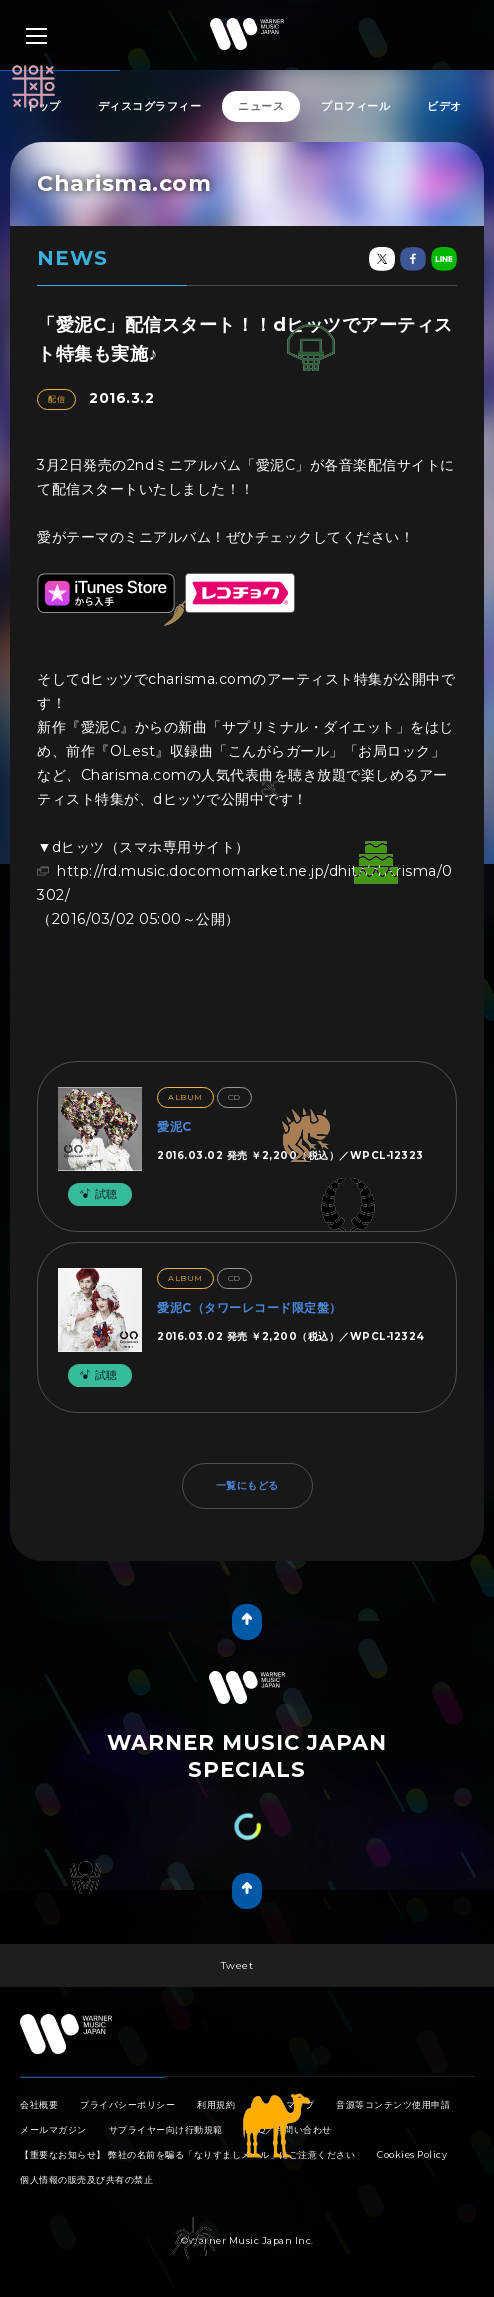 This screenshot has height=2297, width=494. I want to click on indicates achievement or award earned, so click(348, 1205).